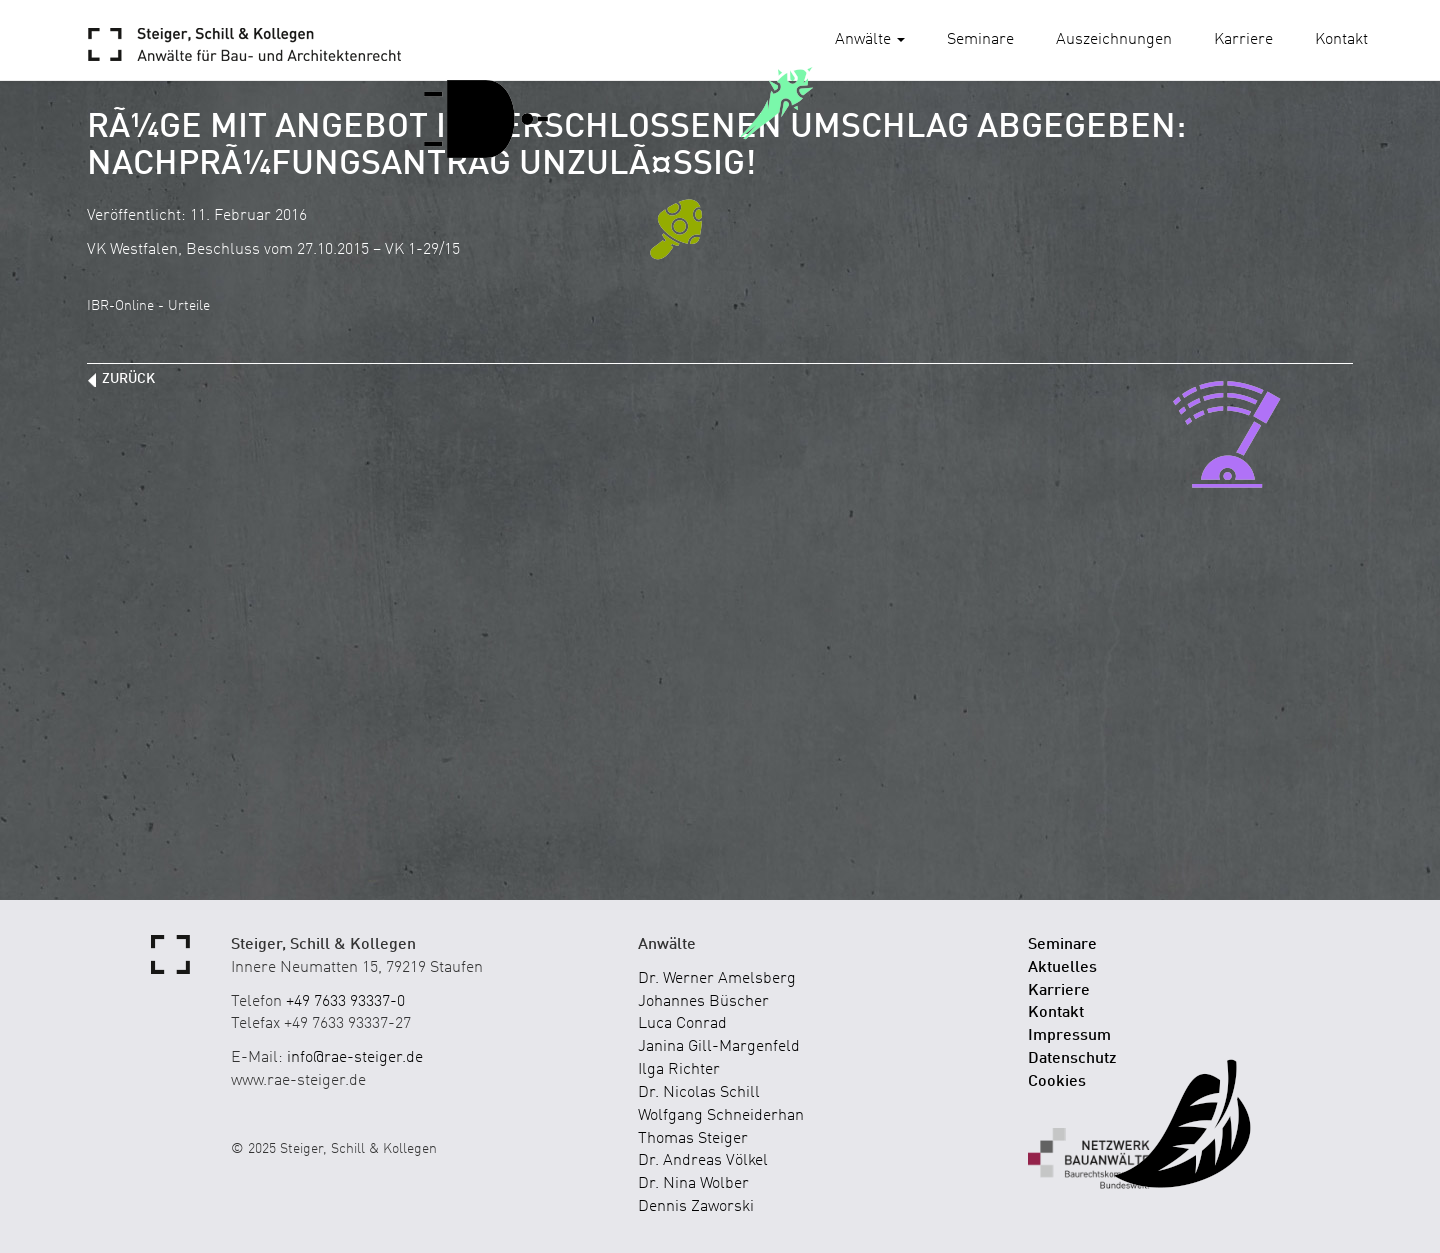 This screenshot has width=1440, height=1253. Describe the element at coordinates (1228, 433) in the screenshot. I see `toggle a game setting or control` at that location.